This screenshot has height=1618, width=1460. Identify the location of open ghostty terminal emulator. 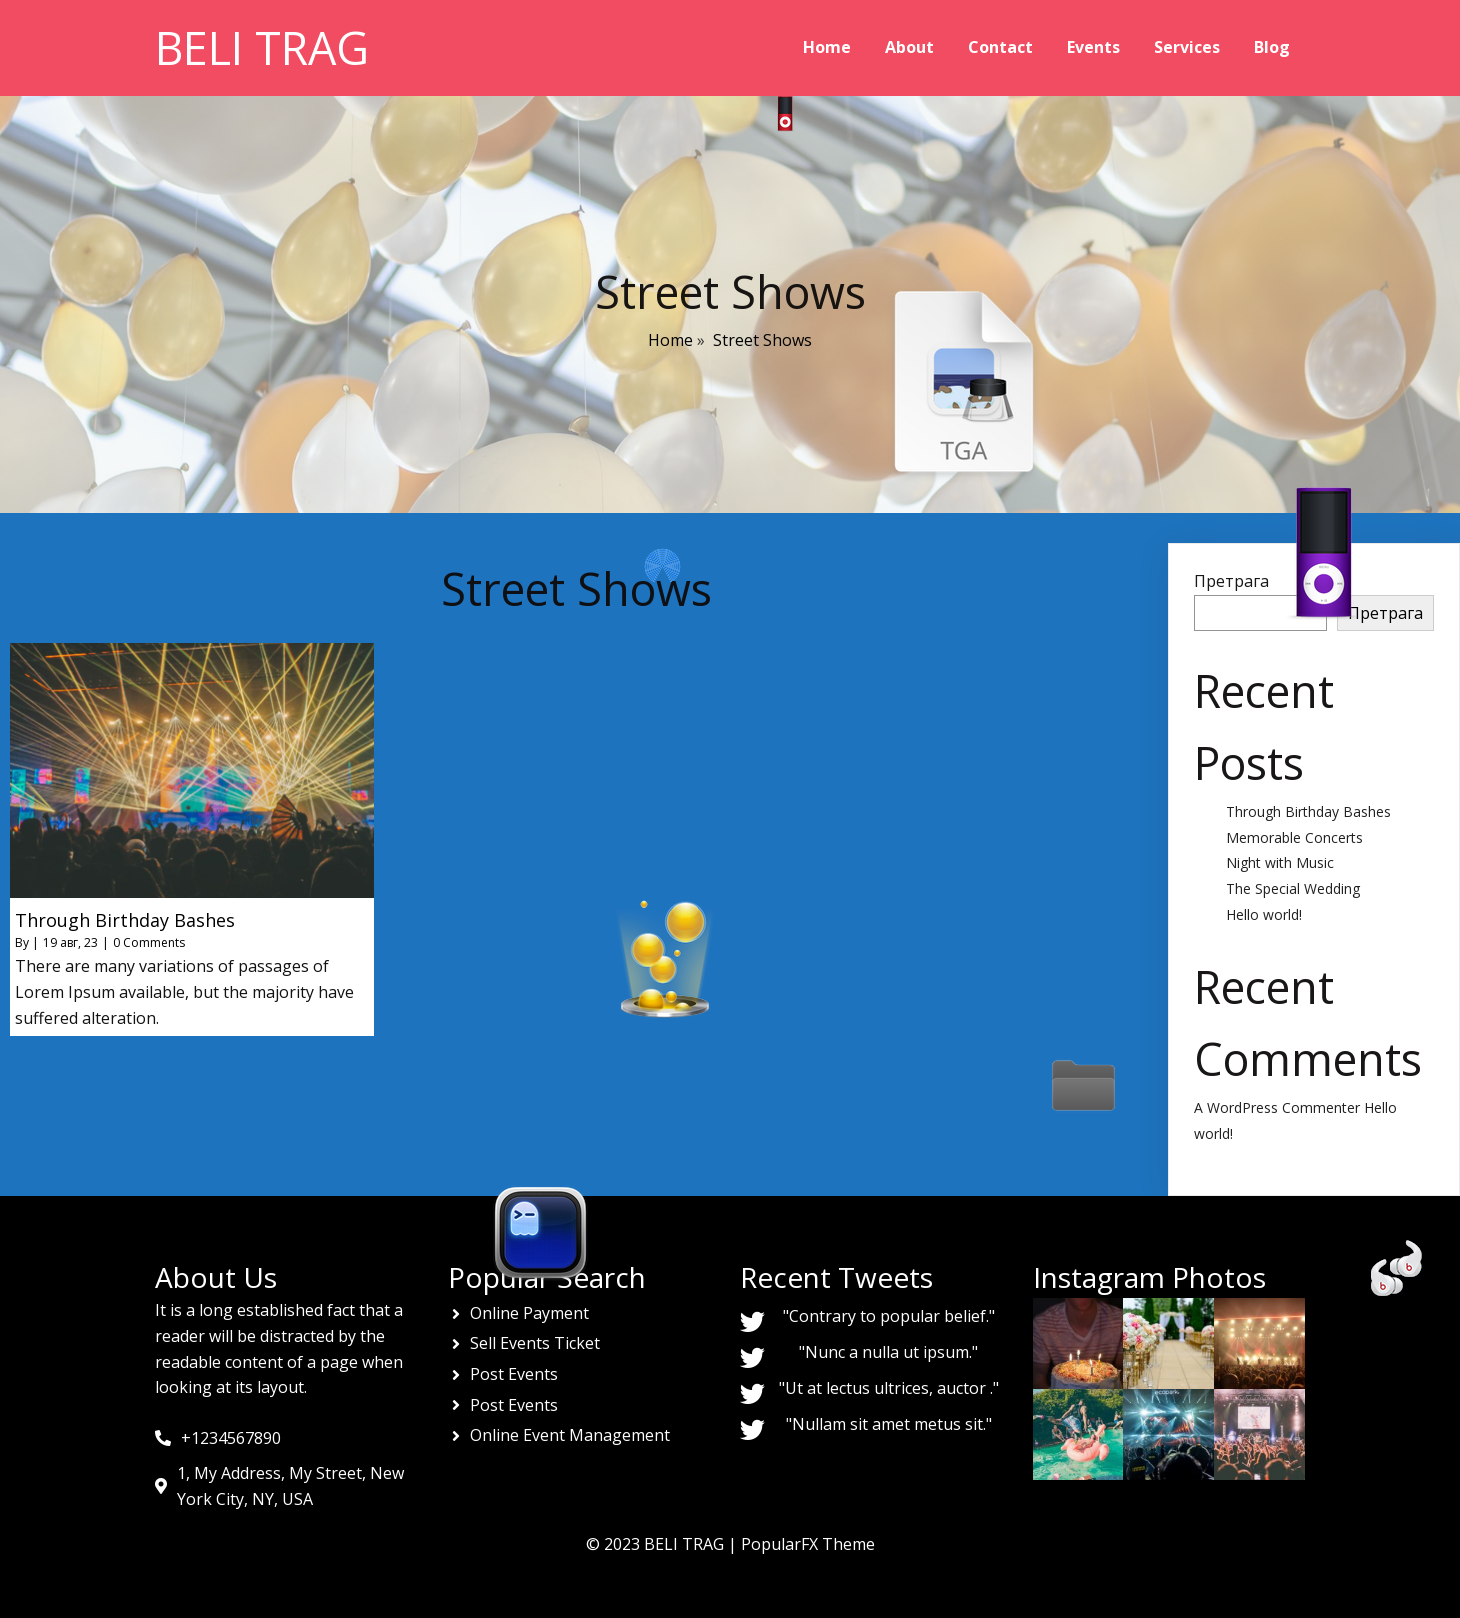
(540, 1232).